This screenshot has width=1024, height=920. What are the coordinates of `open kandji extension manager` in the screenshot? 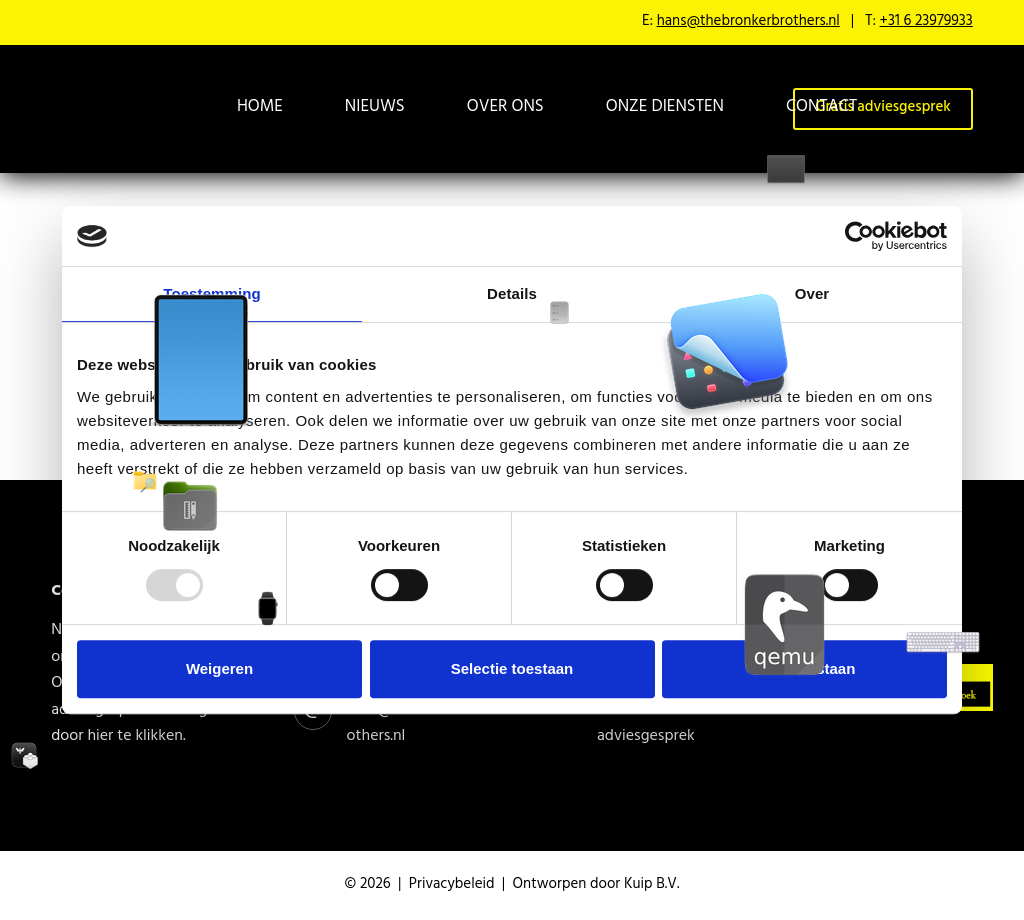 It's located at (24, 755).